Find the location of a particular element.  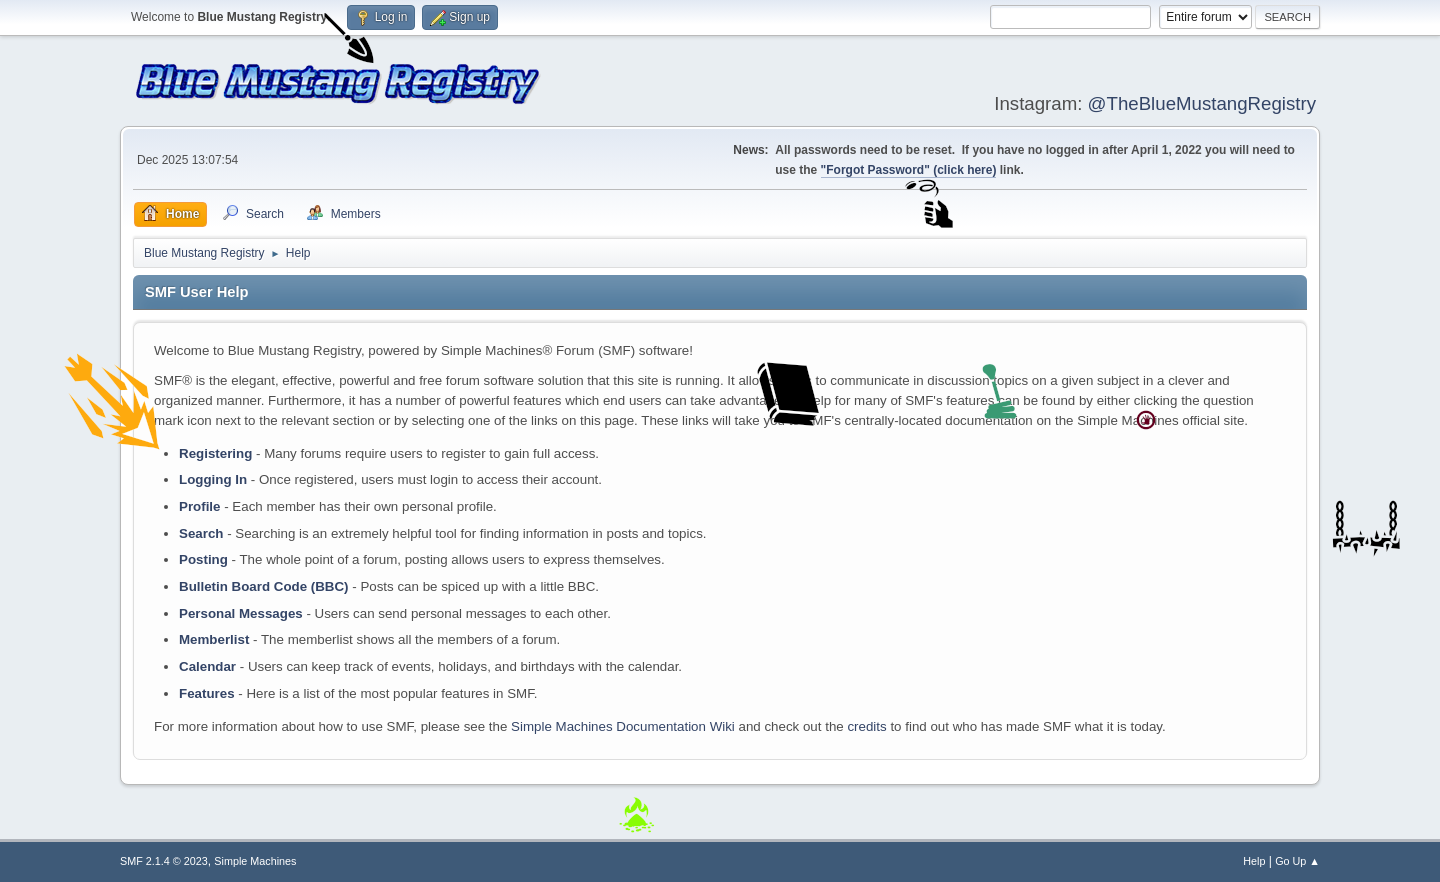

access vehicle transmission settings is located at coordinates (999, 391).